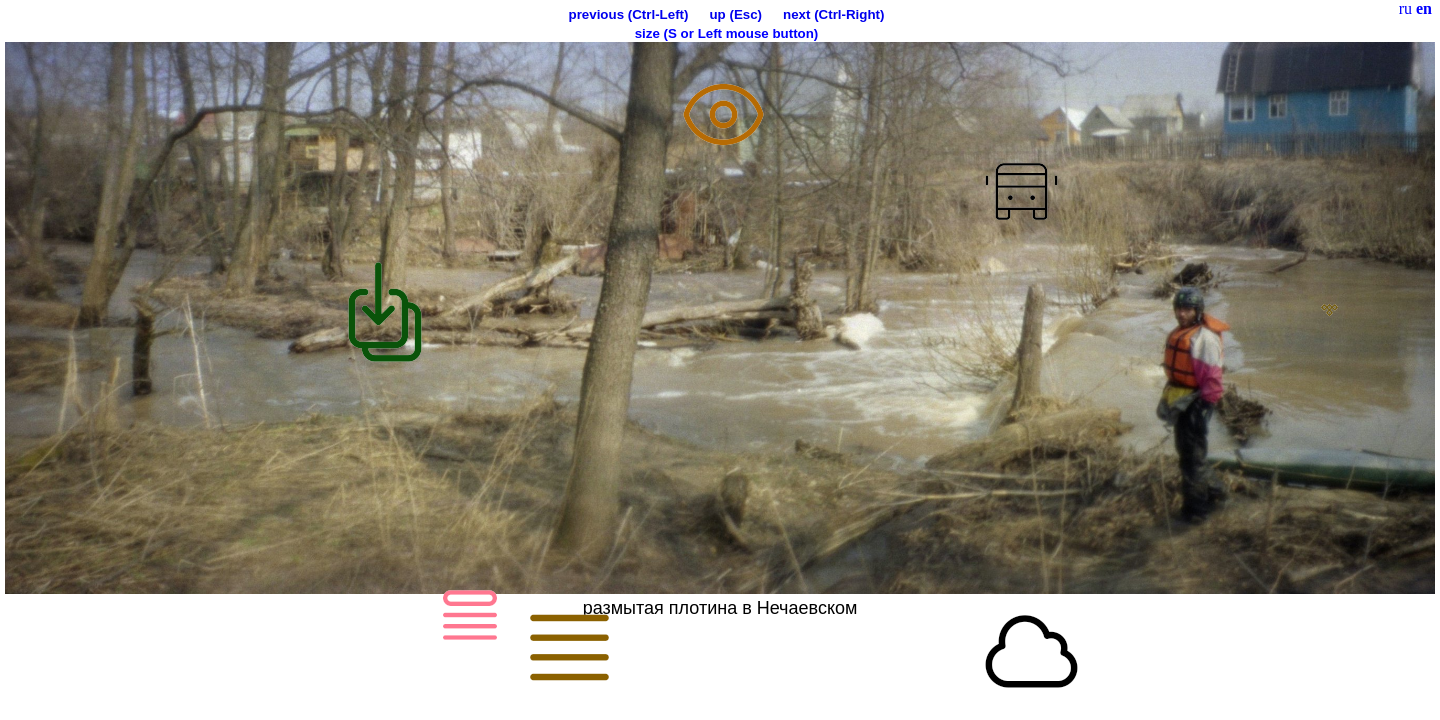 This screenshot has height=720, width=1440. What do you see at coordinates (1031, 651) in the screenshot?
I see `access cloud storage` at bounding box center [1031, 651].